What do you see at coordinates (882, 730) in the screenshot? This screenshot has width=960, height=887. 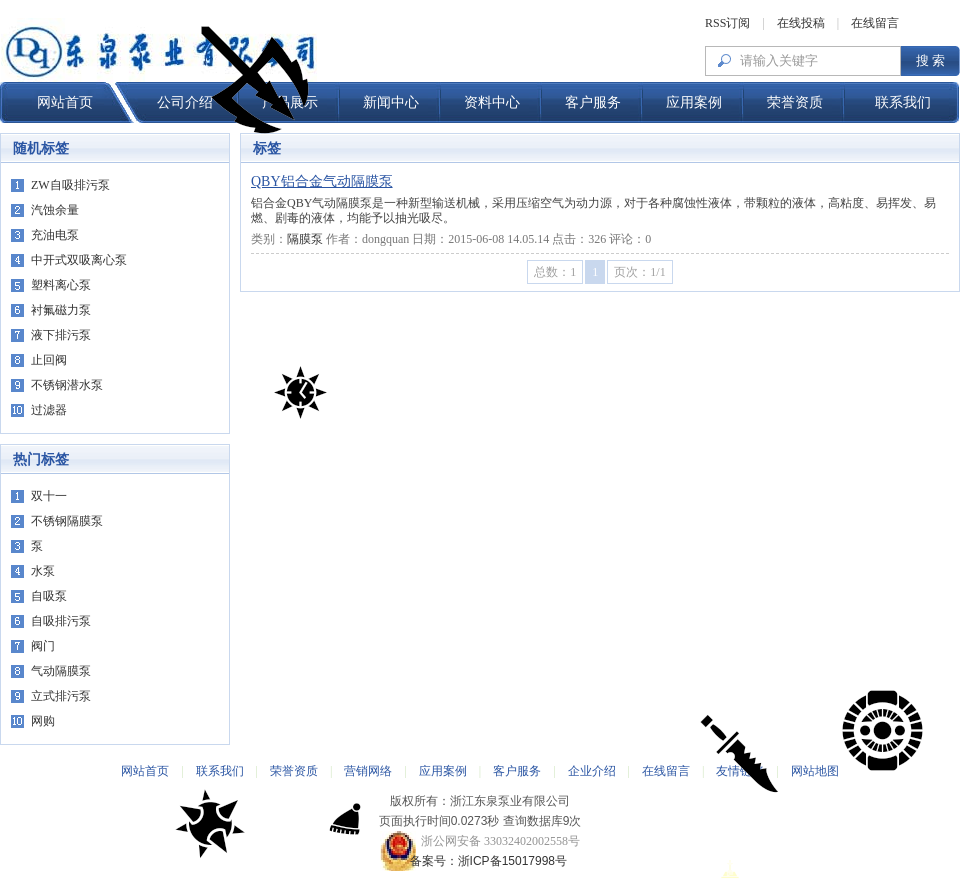 I see `a mechanical gear or cog settings icon` at bounding box center [882, 730].